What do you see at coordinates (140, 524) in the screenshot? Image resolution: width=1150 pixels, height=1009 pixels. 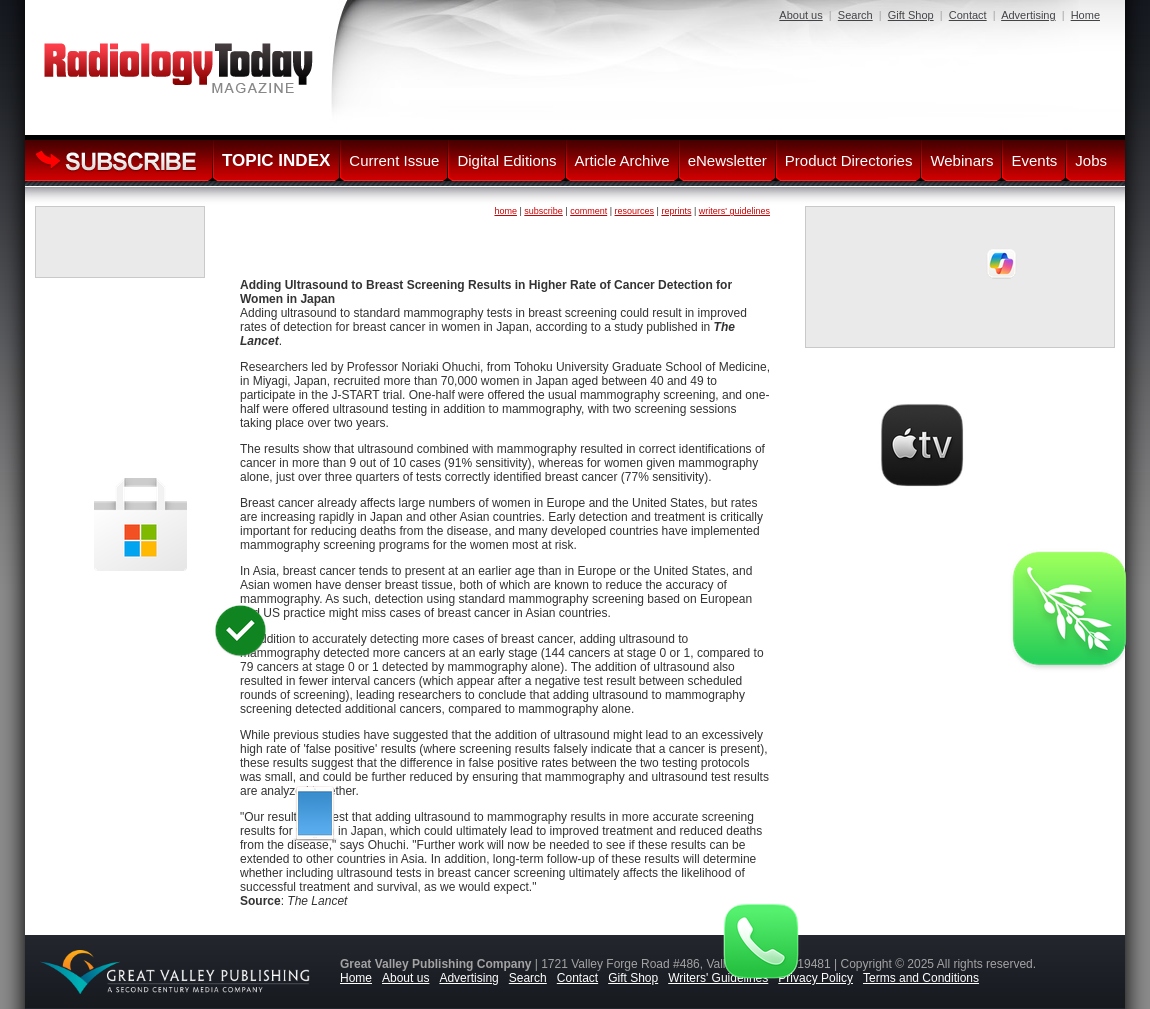 I see `open the Microsoft Store app` at bounding box center [140, 524].